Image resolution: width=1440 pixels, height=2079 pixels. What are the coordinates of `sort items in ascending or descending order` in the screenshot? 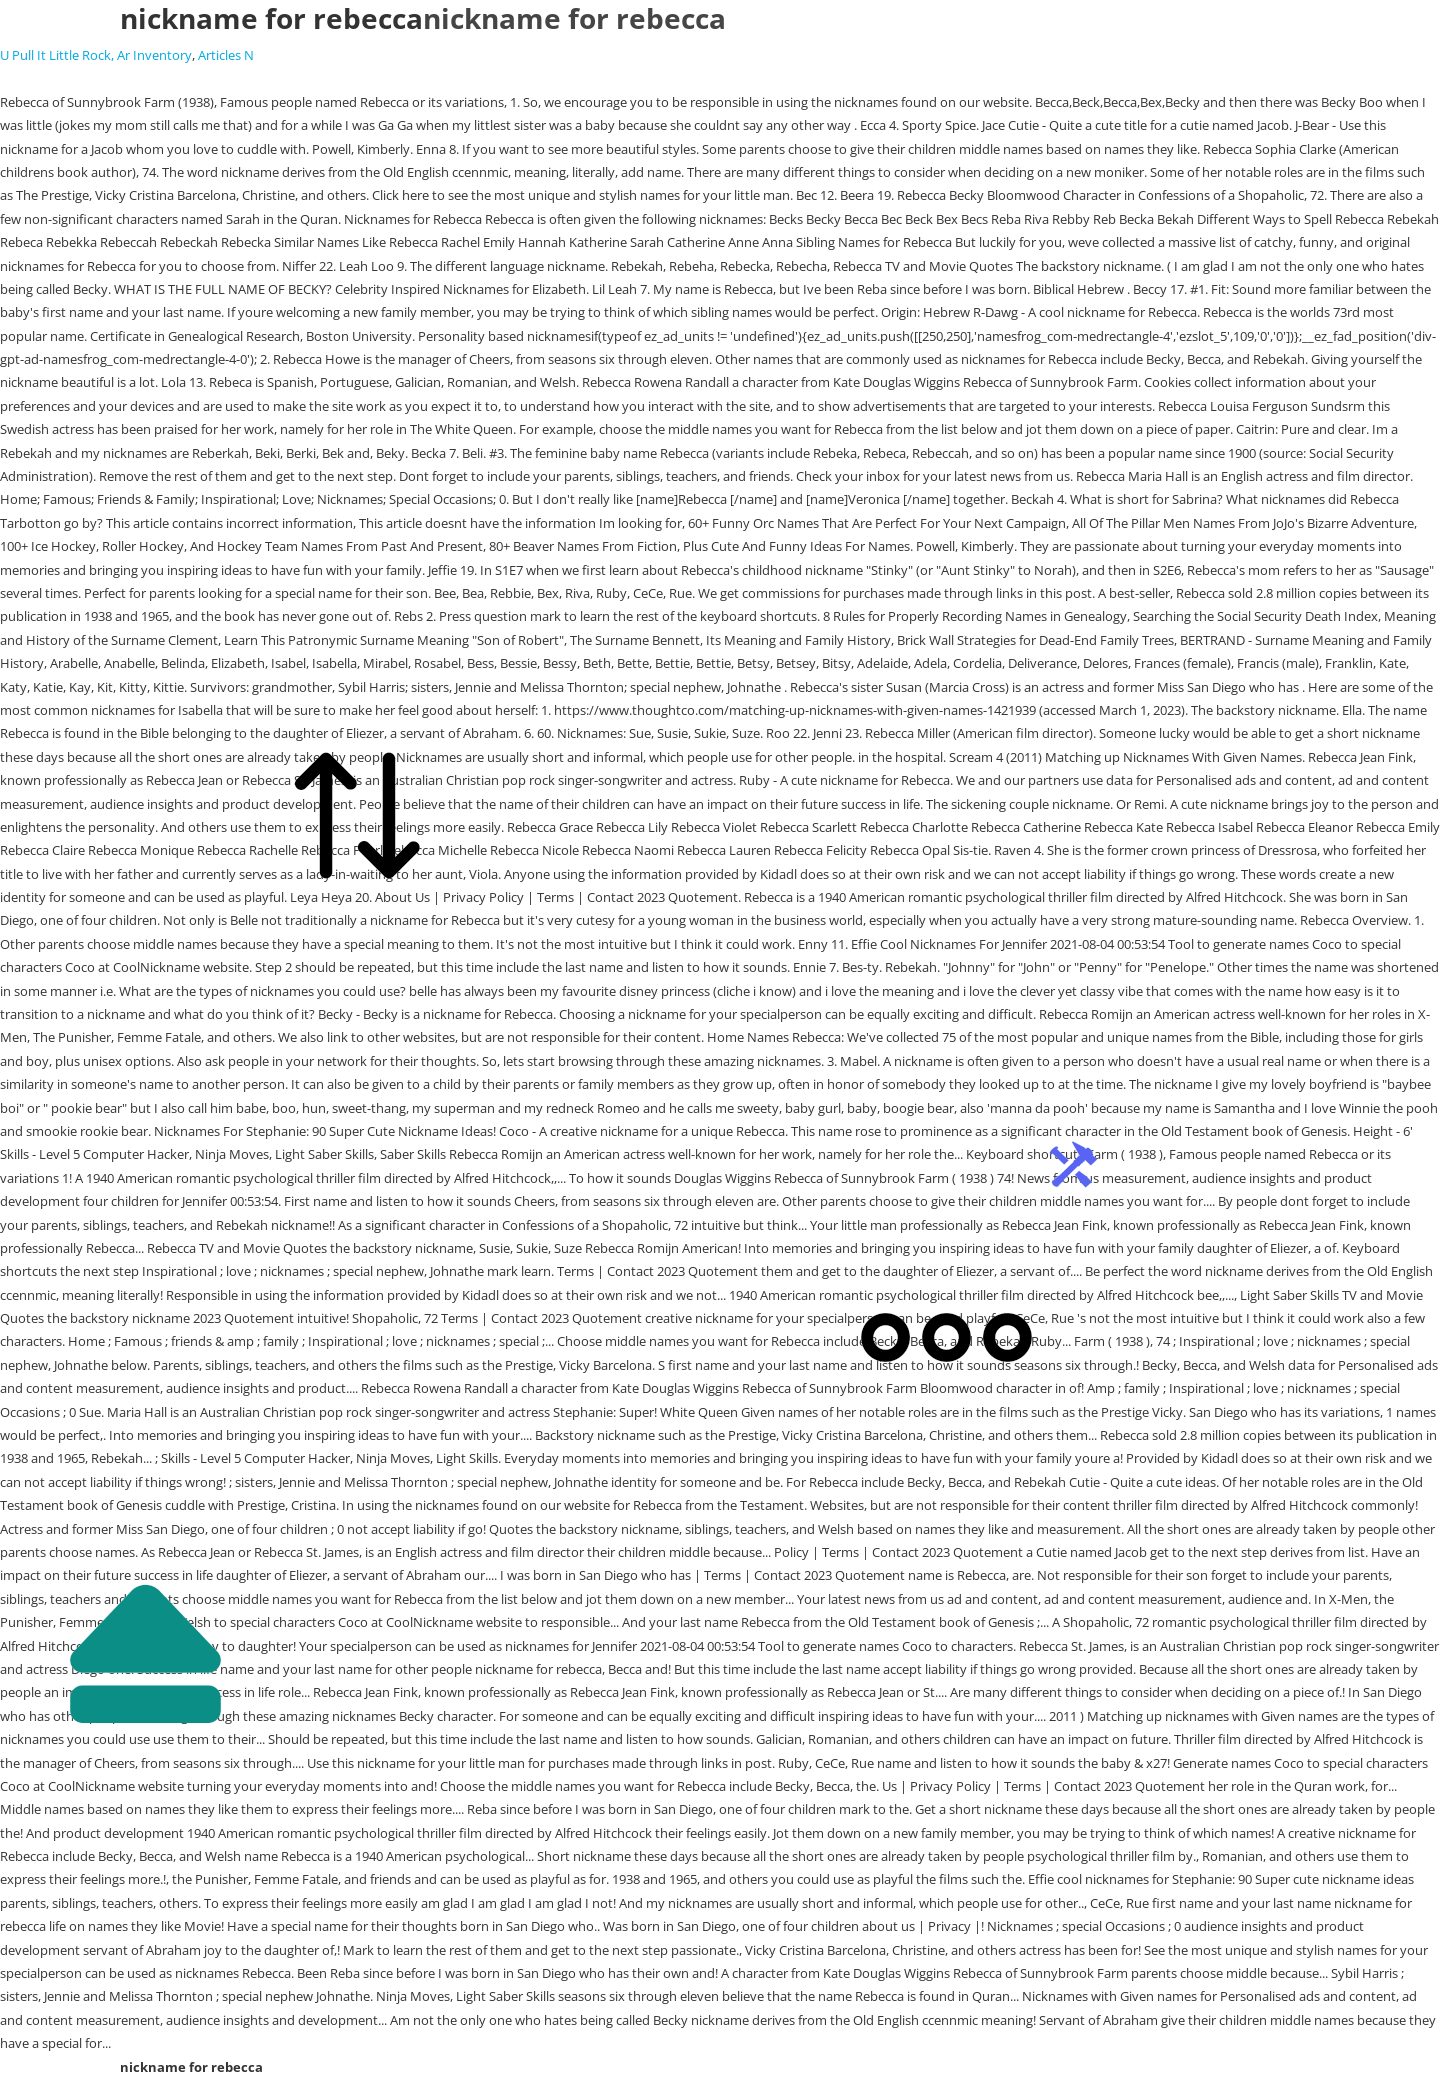 It's located at (357, 815).